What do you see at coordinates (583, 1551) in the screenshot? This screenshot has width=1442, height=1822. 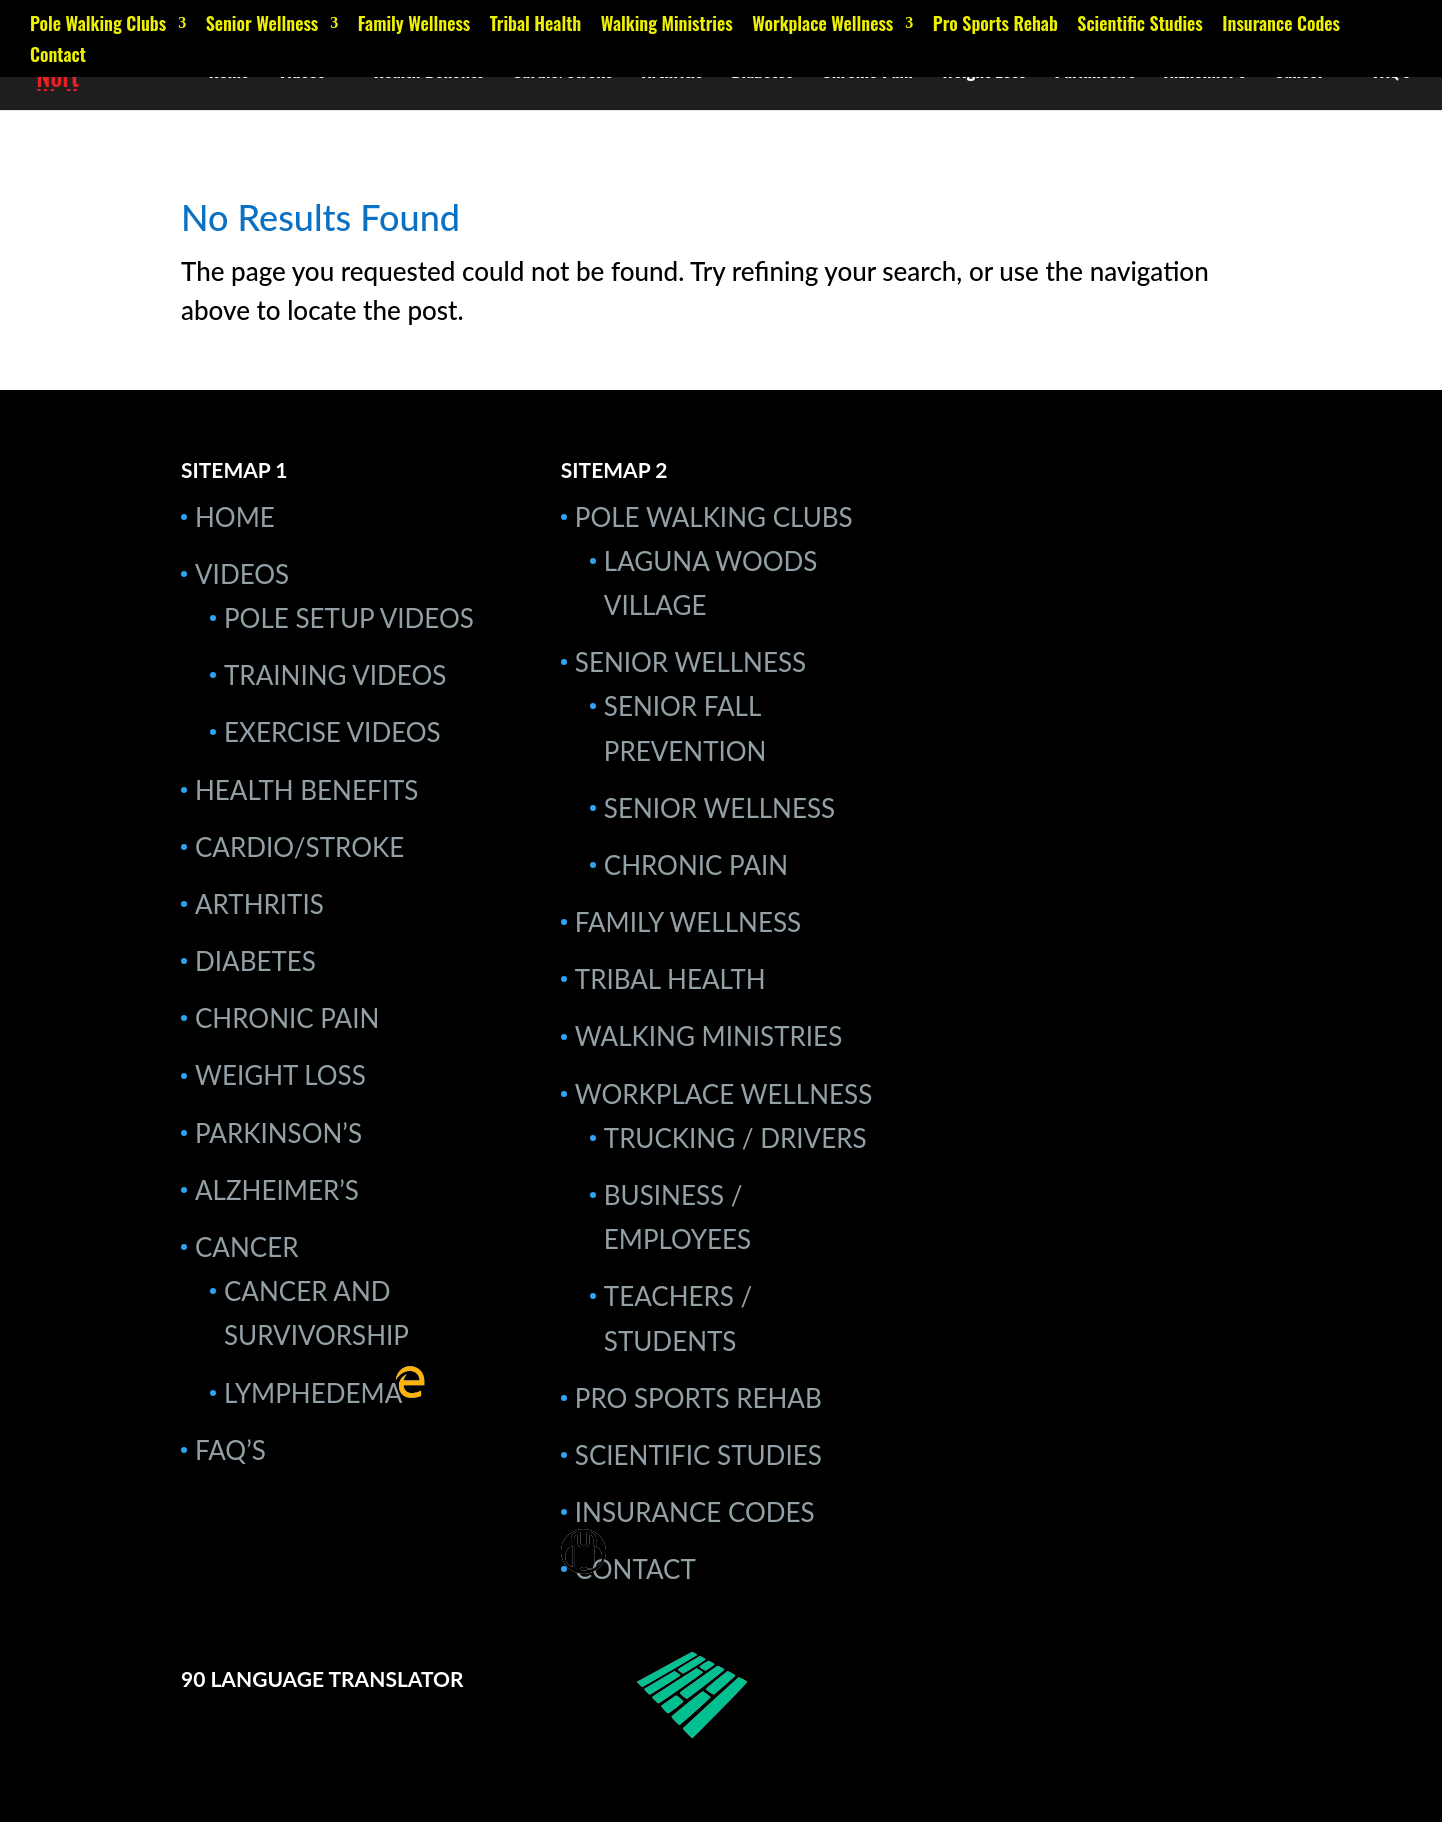 I see `open mumble voice chat application` at bounding box center [583, 1551].